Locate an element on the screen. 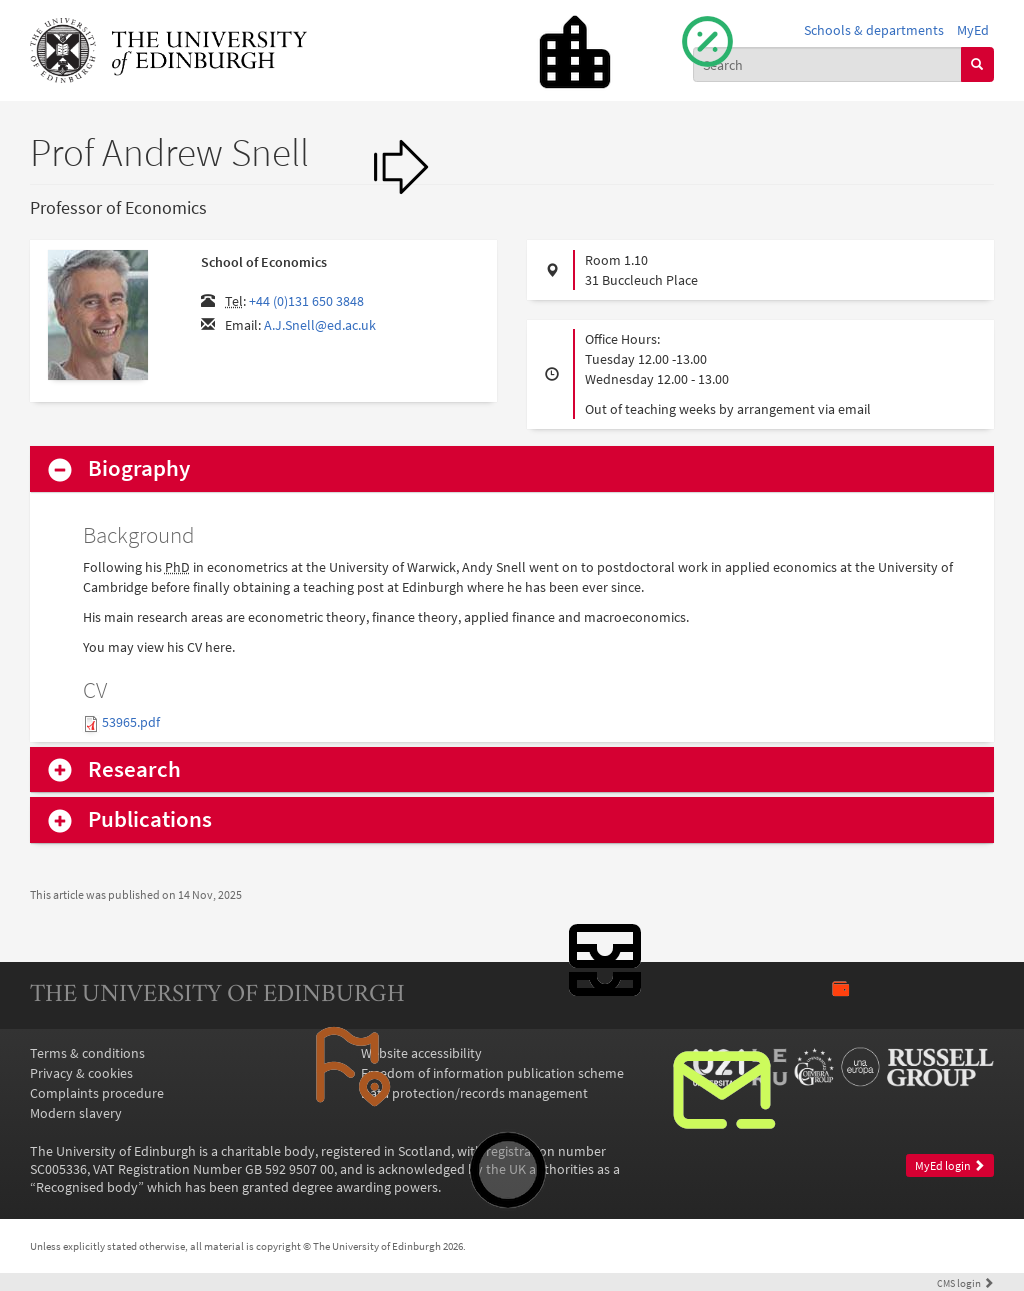  view all inboxes in one place is located at coordinates (605, 960).